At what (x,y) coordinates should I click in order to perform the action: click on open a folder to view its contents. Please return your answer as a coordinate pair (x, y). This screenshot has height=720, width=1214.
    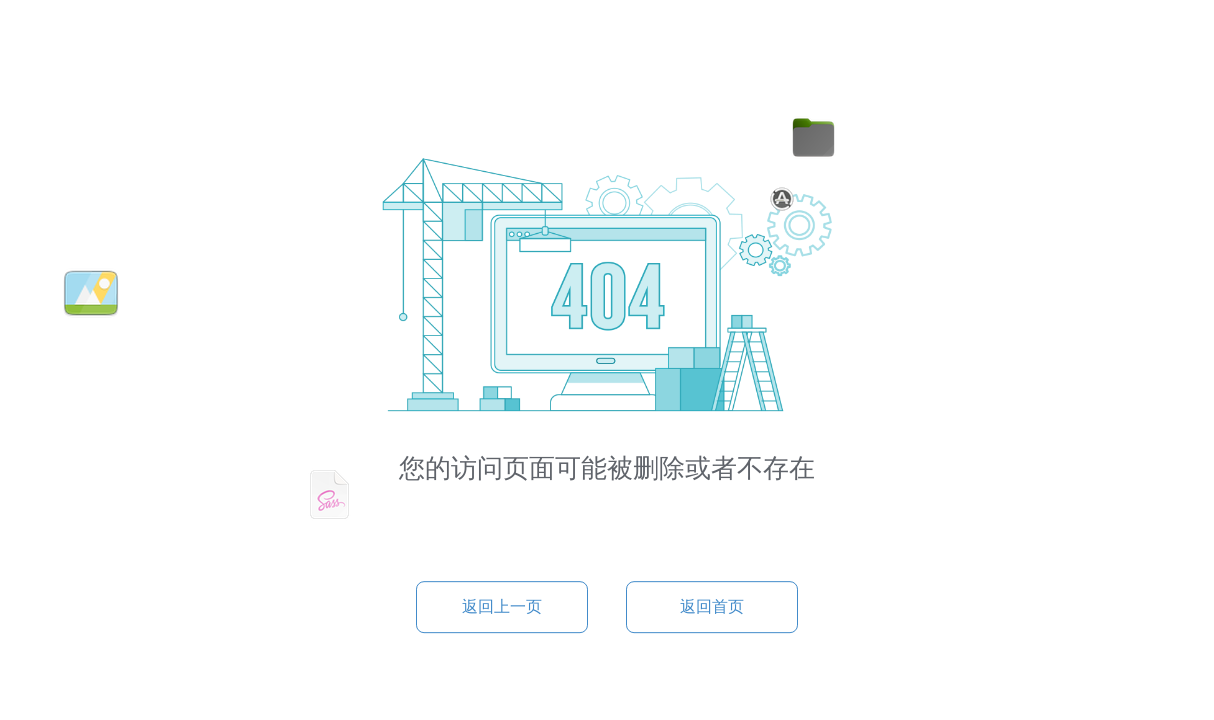
    Looking at the image, I should click on (813, 137).